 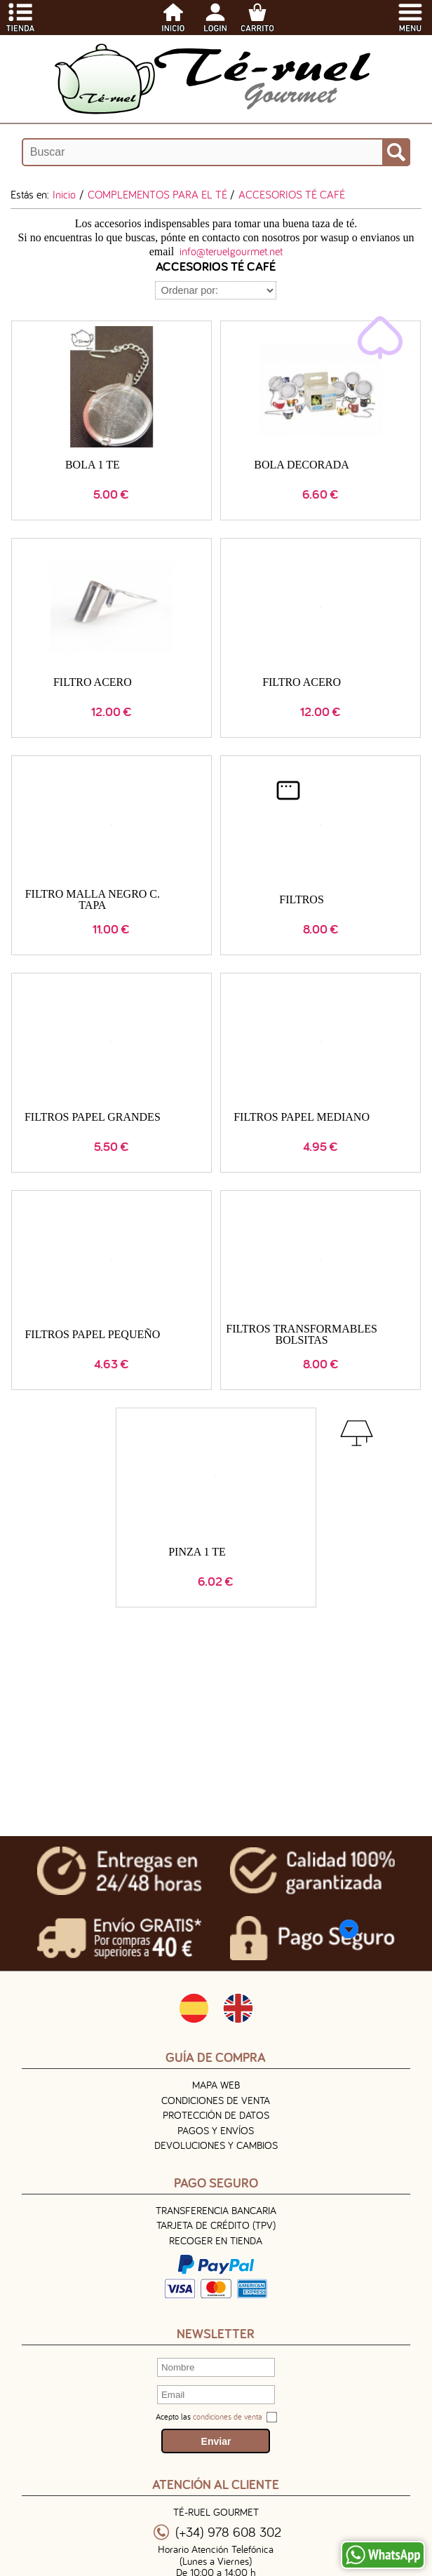 What do you see at coordinates (356, 1433) in the screenshot?
I see `toggle desk lamp or reading light` at bounding box center [356, 1433].